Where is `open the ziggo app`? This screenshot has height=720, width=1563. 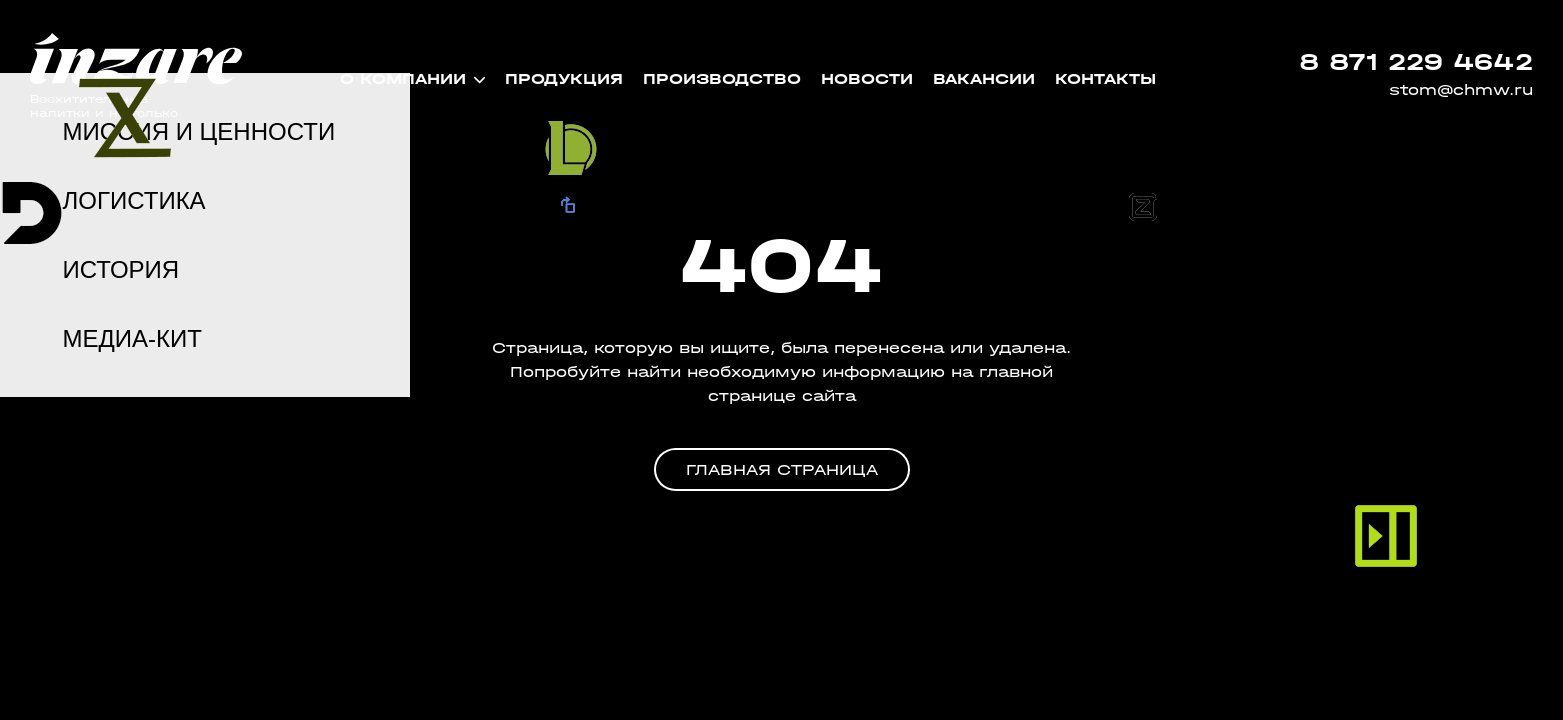 open the ziggo app is located at coordinates (1143, 207).